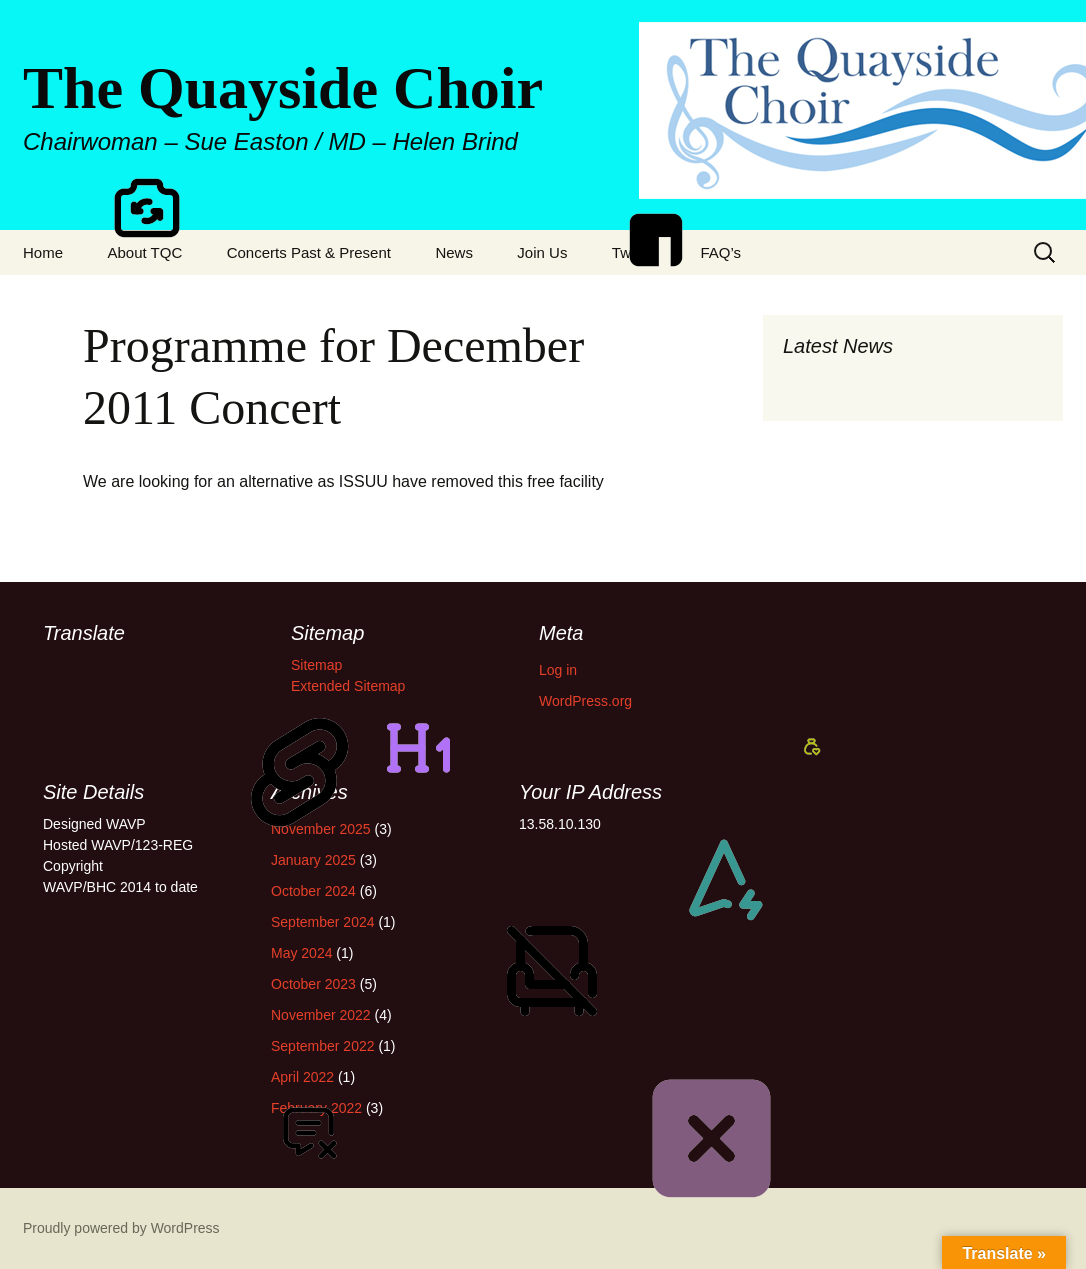  What do you see at coordinates (724, 878) in the screenshot?
I see `quick navigation or fast route option` at bounding box center [724, 878].